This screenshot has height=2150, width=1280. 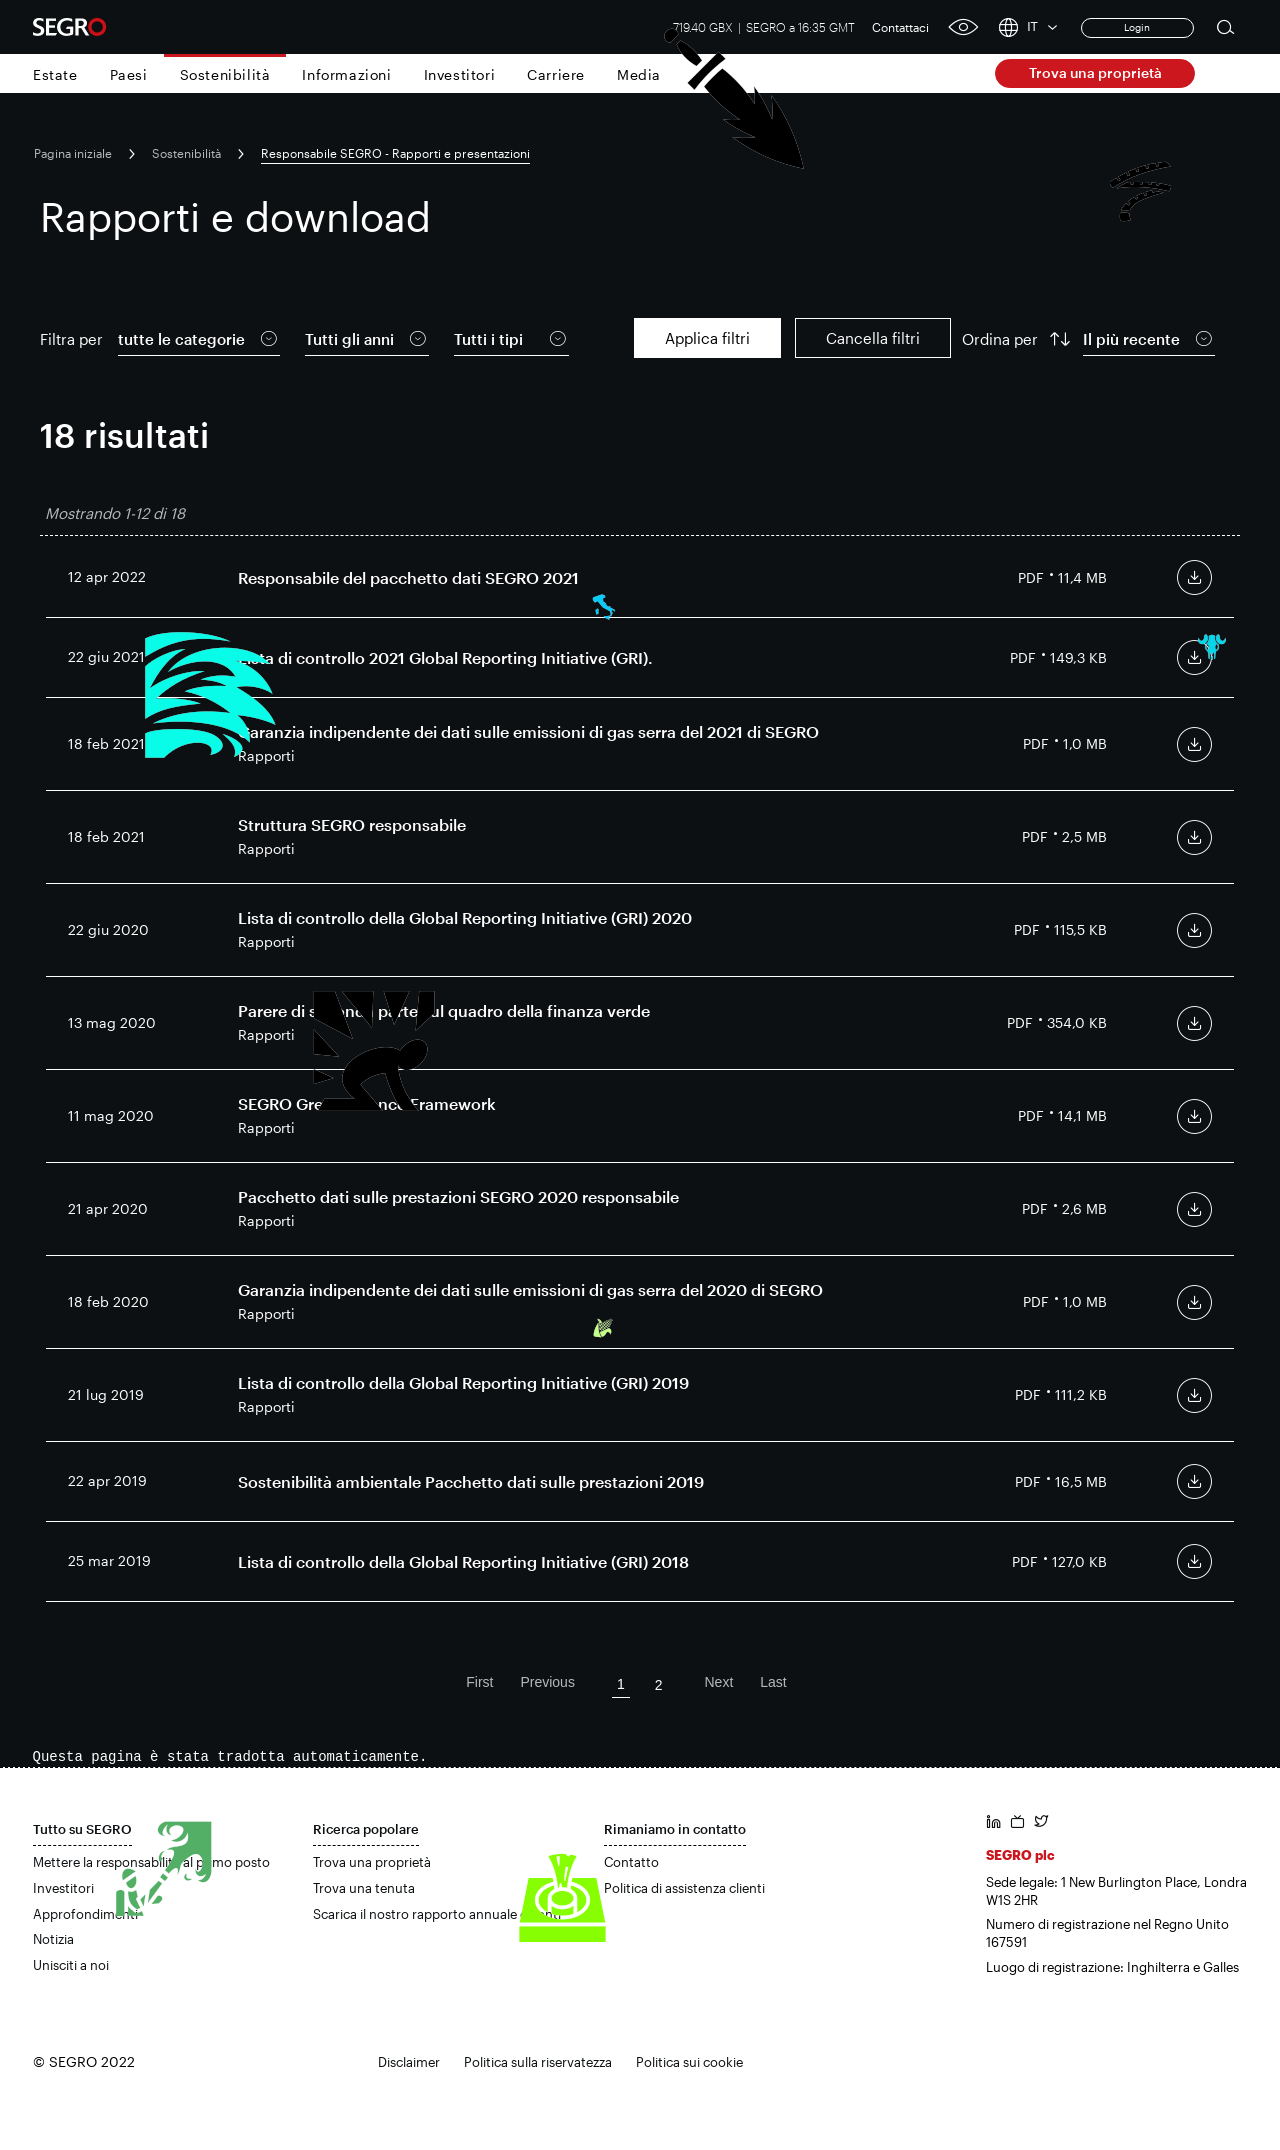 What do you see at coordinates (374, 1052) in the screenshot?
I see `indicates oppression or overwhelming force in gameplay` at bounding box center [374, 1052].